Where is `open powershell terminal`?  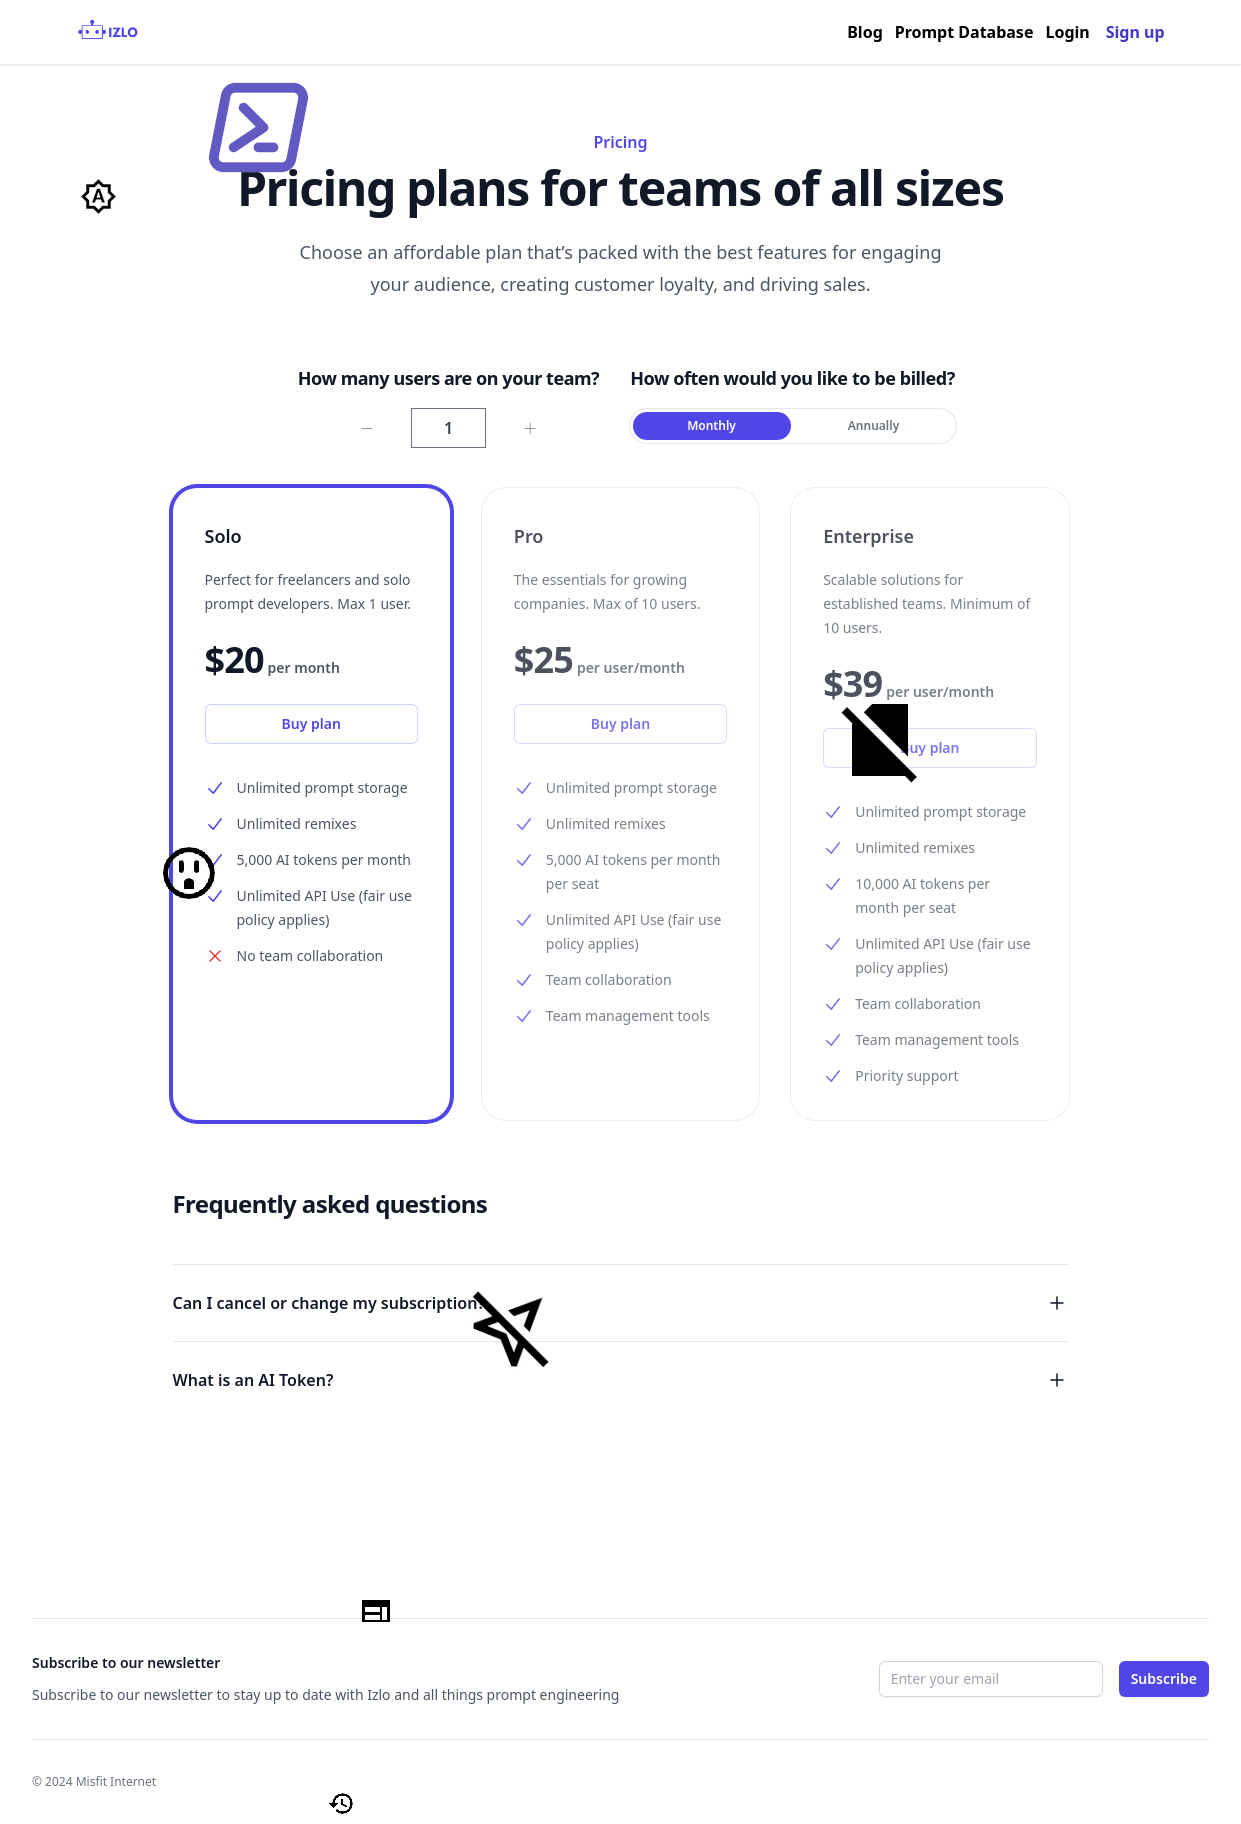
open powershell terminal is located at coordinates (258, 127).